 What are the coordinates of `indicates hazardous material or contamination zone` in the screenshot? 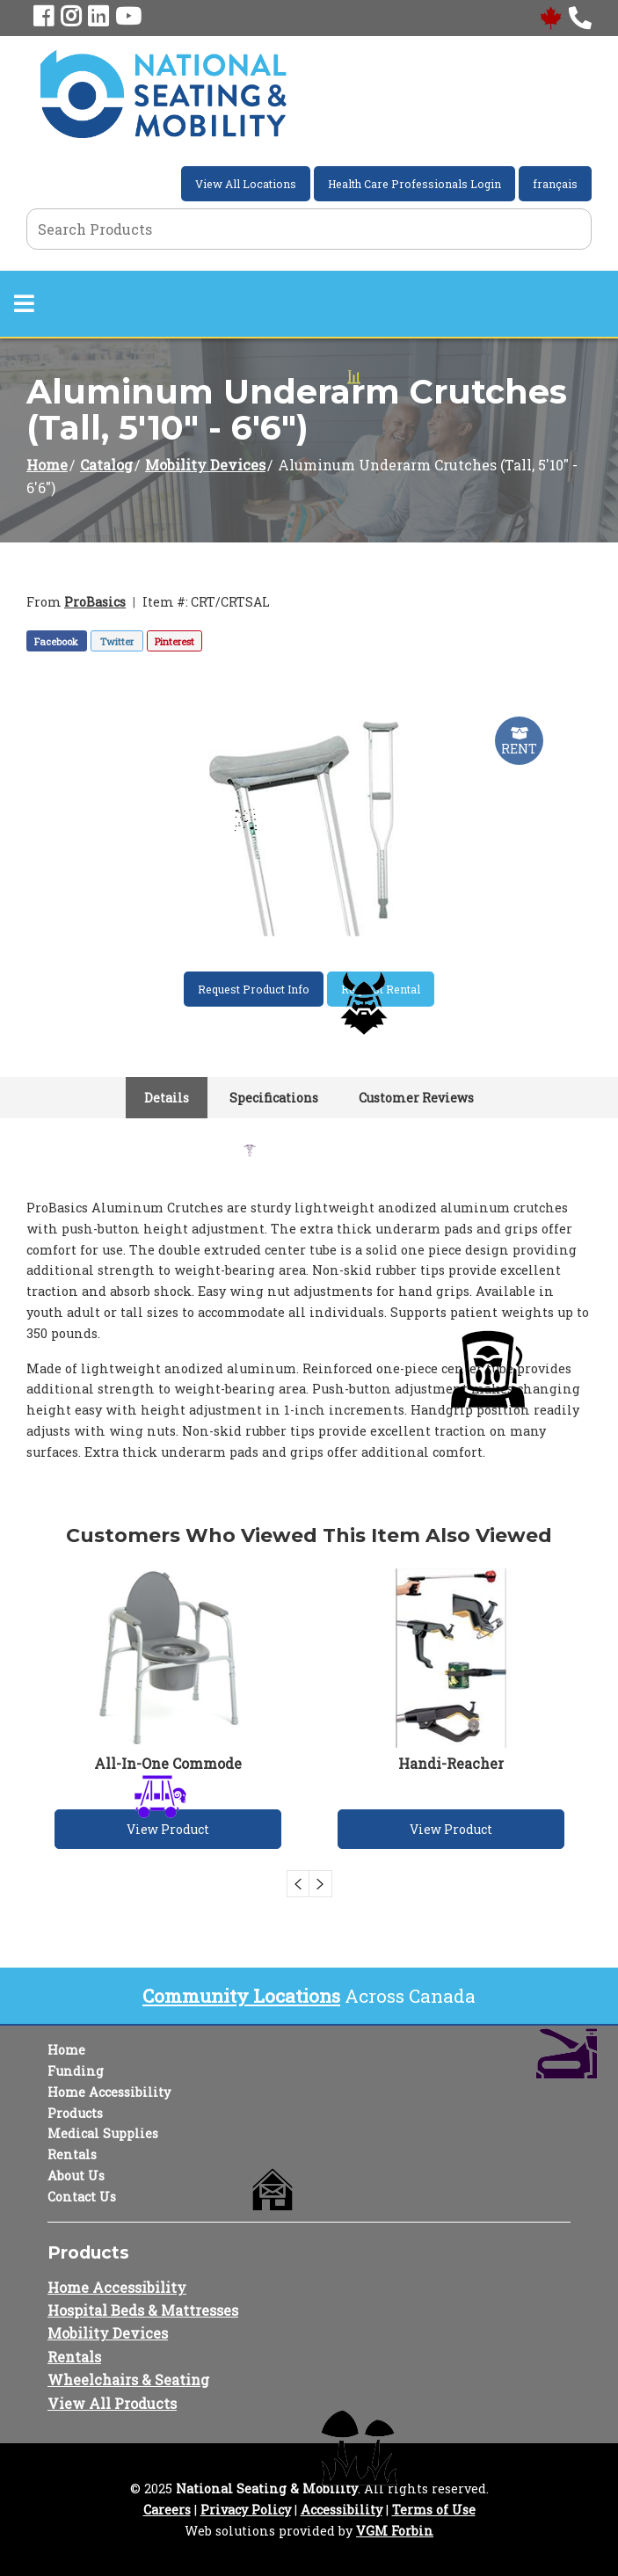 It's located at (488, 1367).